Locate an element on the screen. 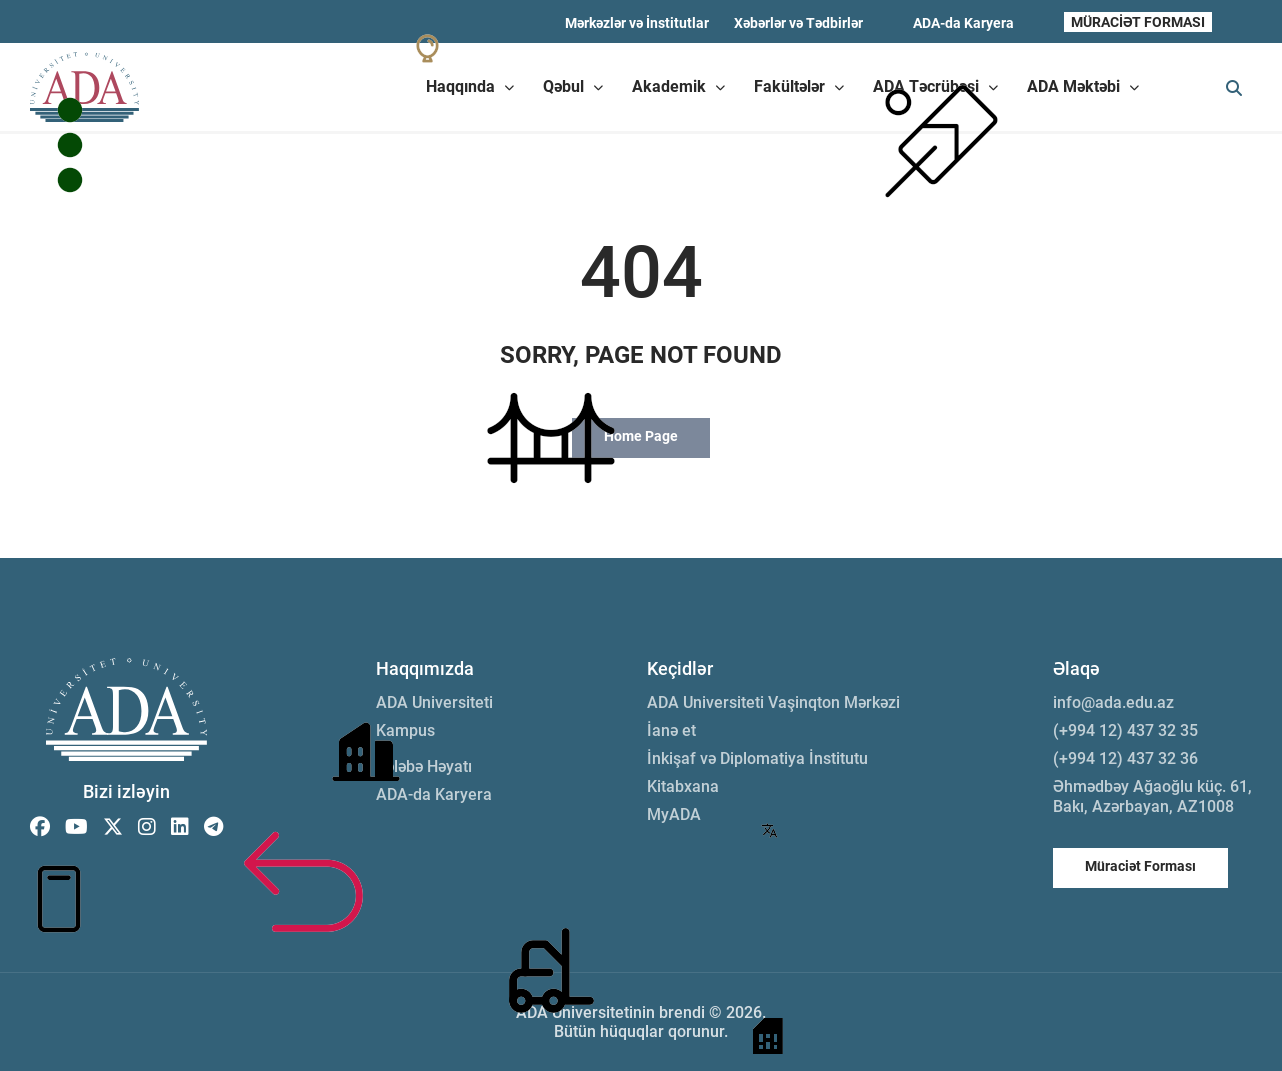  cricket sport or game category is located at coordinates (935, 139).